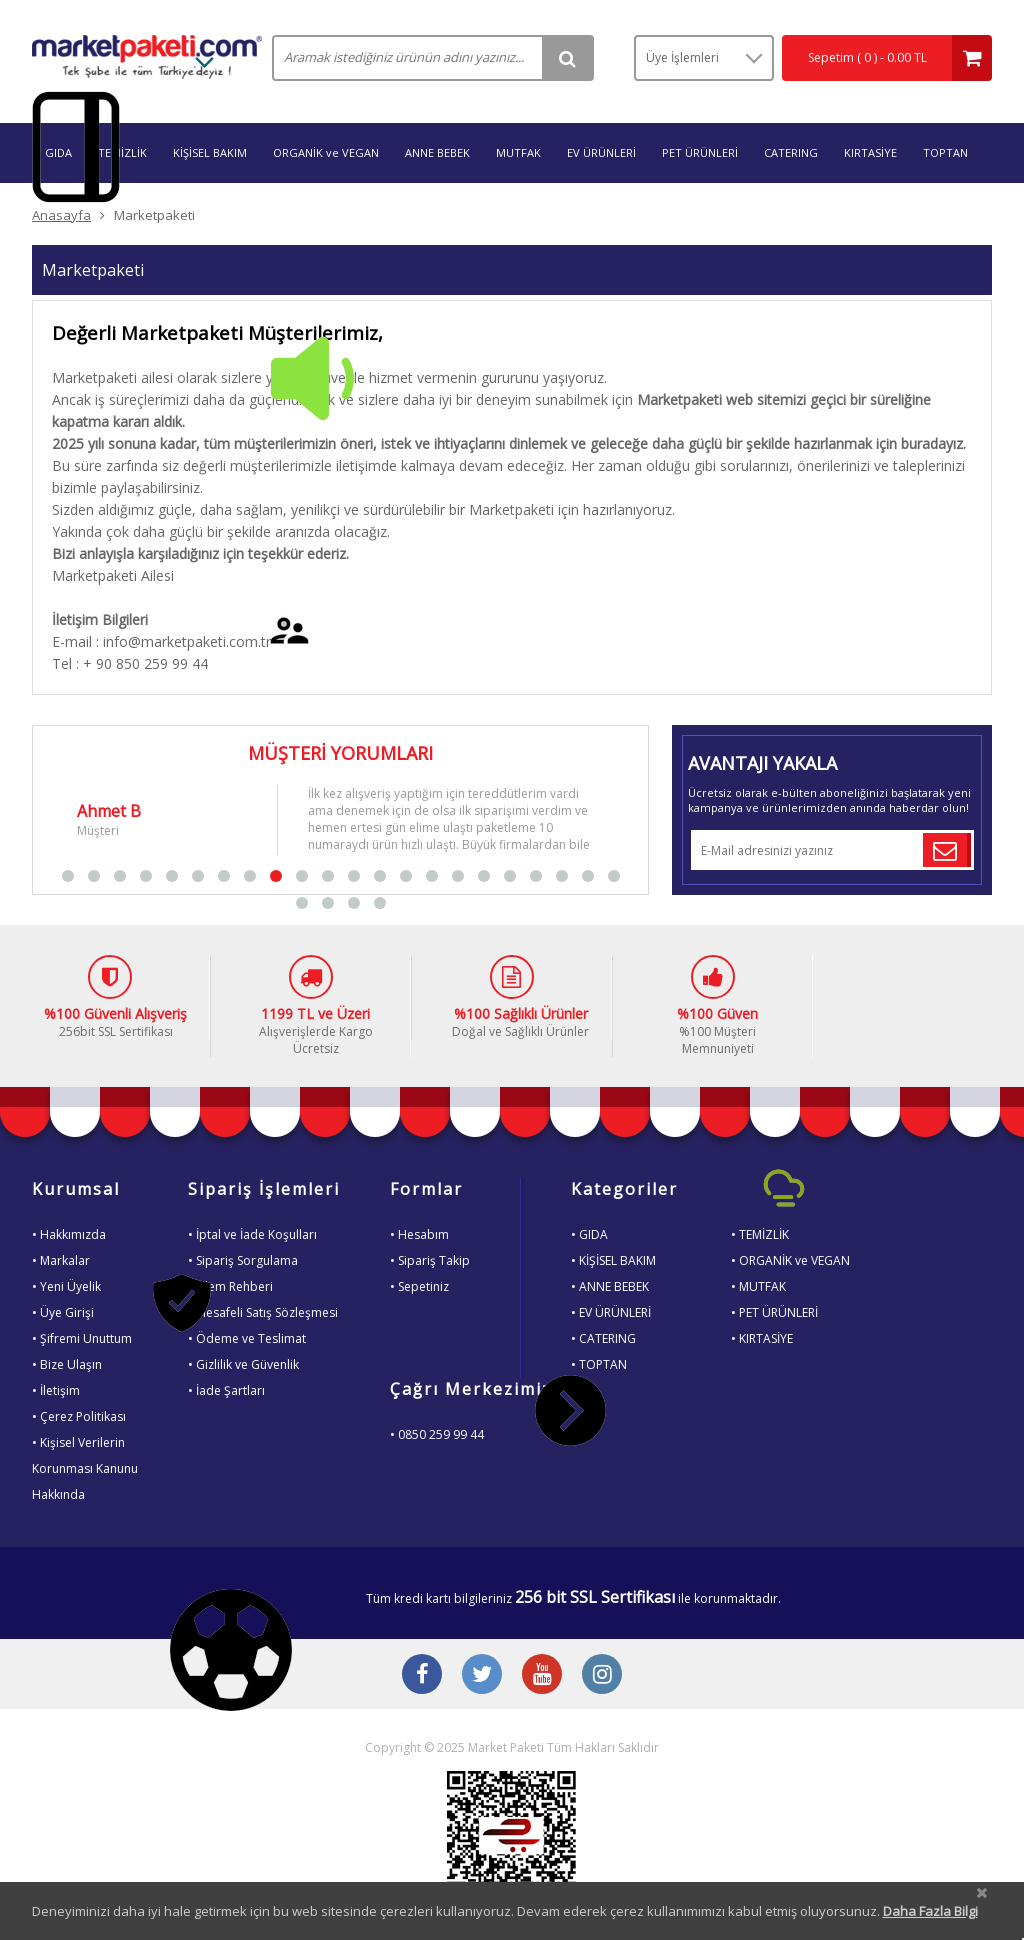  What do you see at coordinates (204, 62) in the screenshot?
I see `expand a dropdown menu or section` at bounding box center [204, 62].